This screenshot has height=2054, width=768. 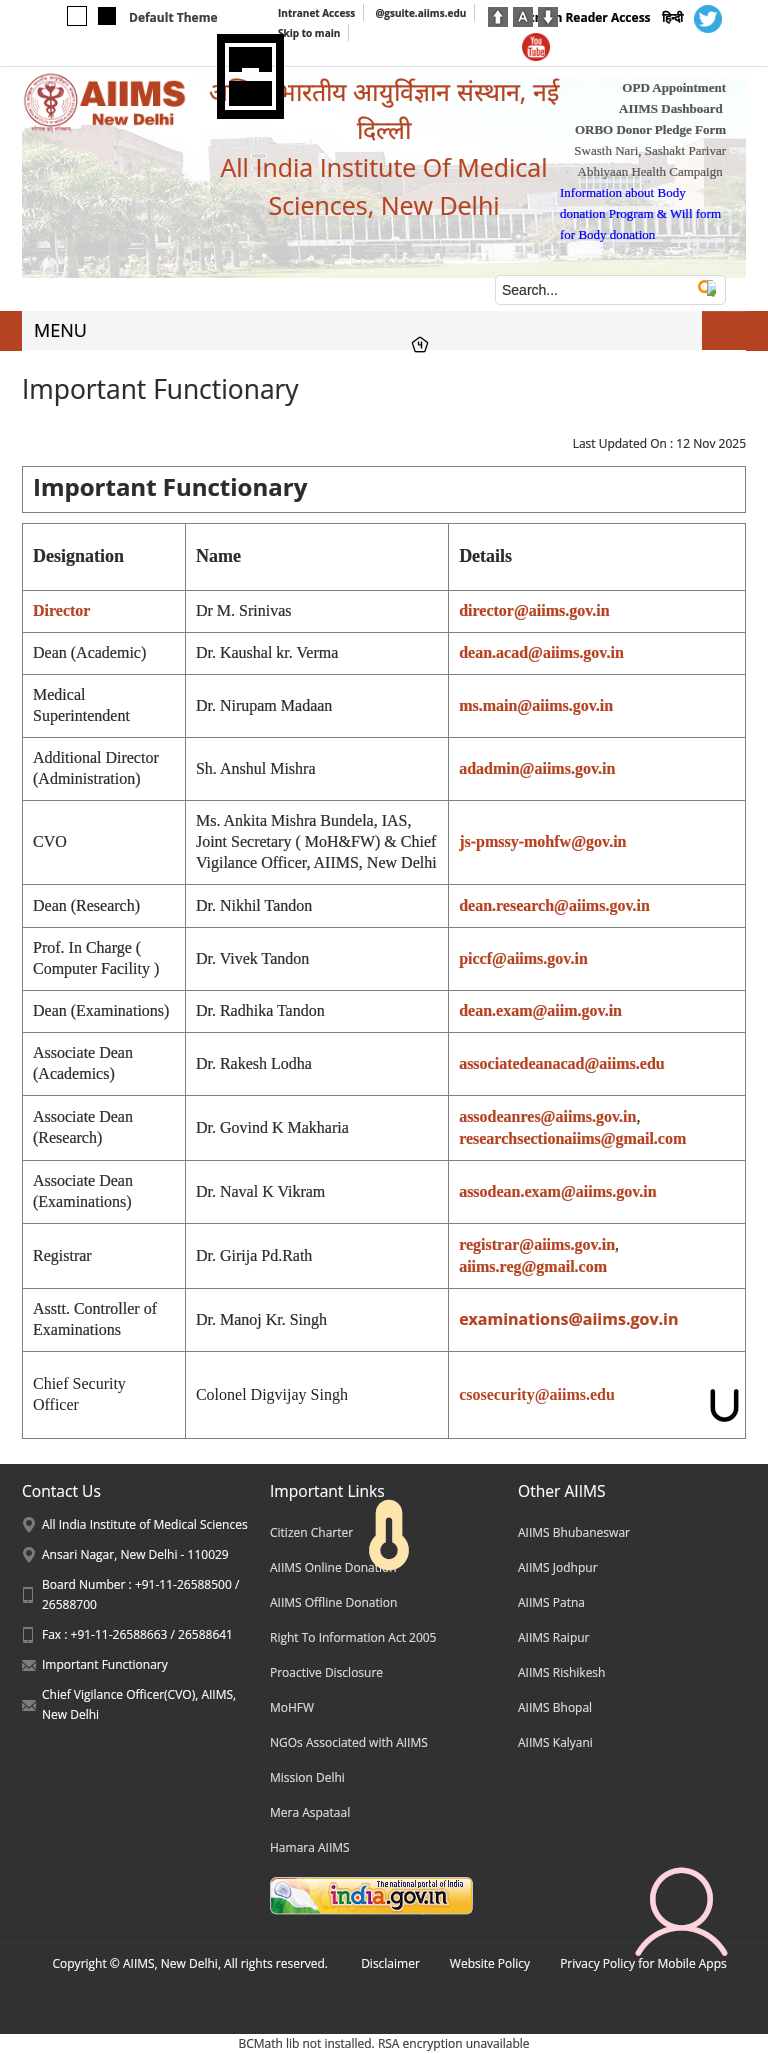 What do you see at coordinates (724, 1405) in the screenshot?
I see `the letter U character or text element` at bounding box center [724, 1405].